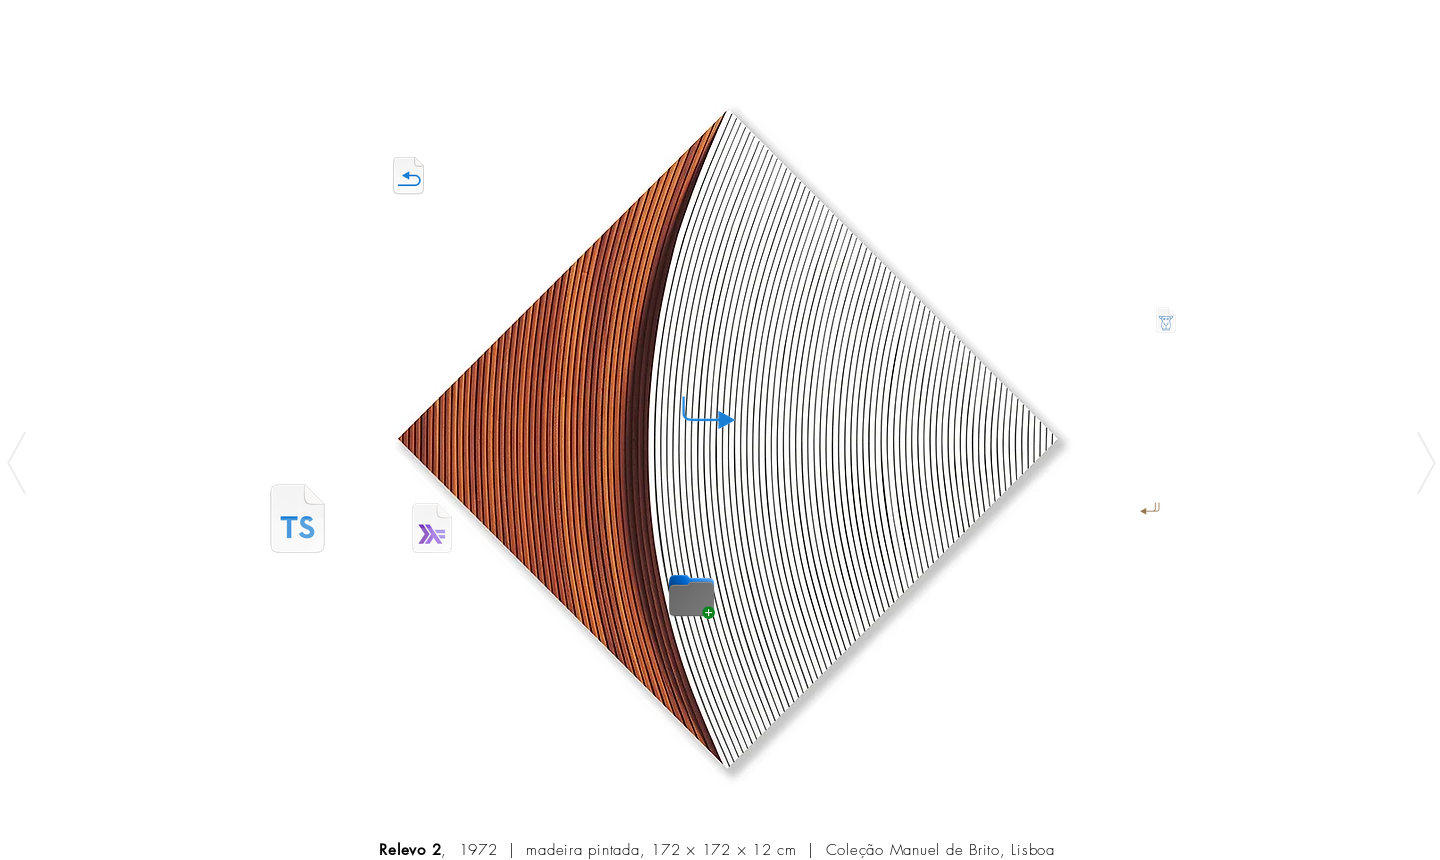  Describe the element at coordinates (691, 595) in the screenshot. I see `create a new folder` at that location.